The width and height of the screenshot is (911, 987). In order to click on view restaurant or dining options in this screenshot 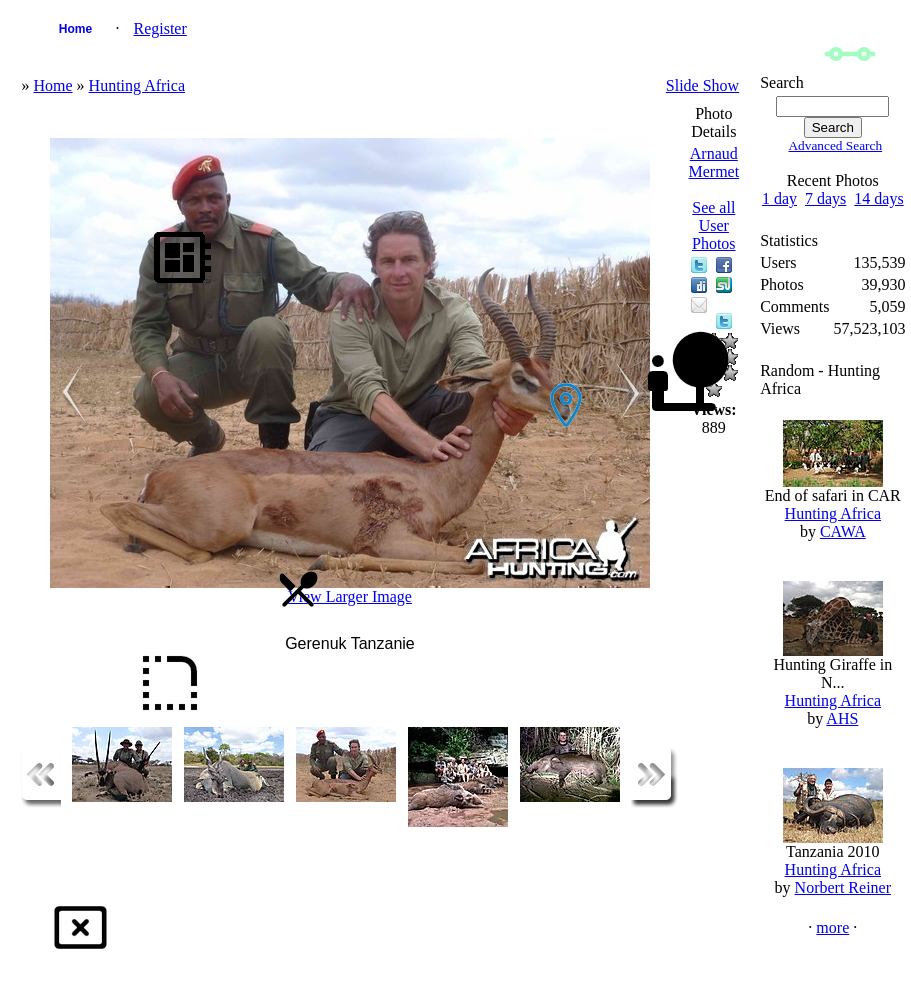, I will do `click(298, 589)`.